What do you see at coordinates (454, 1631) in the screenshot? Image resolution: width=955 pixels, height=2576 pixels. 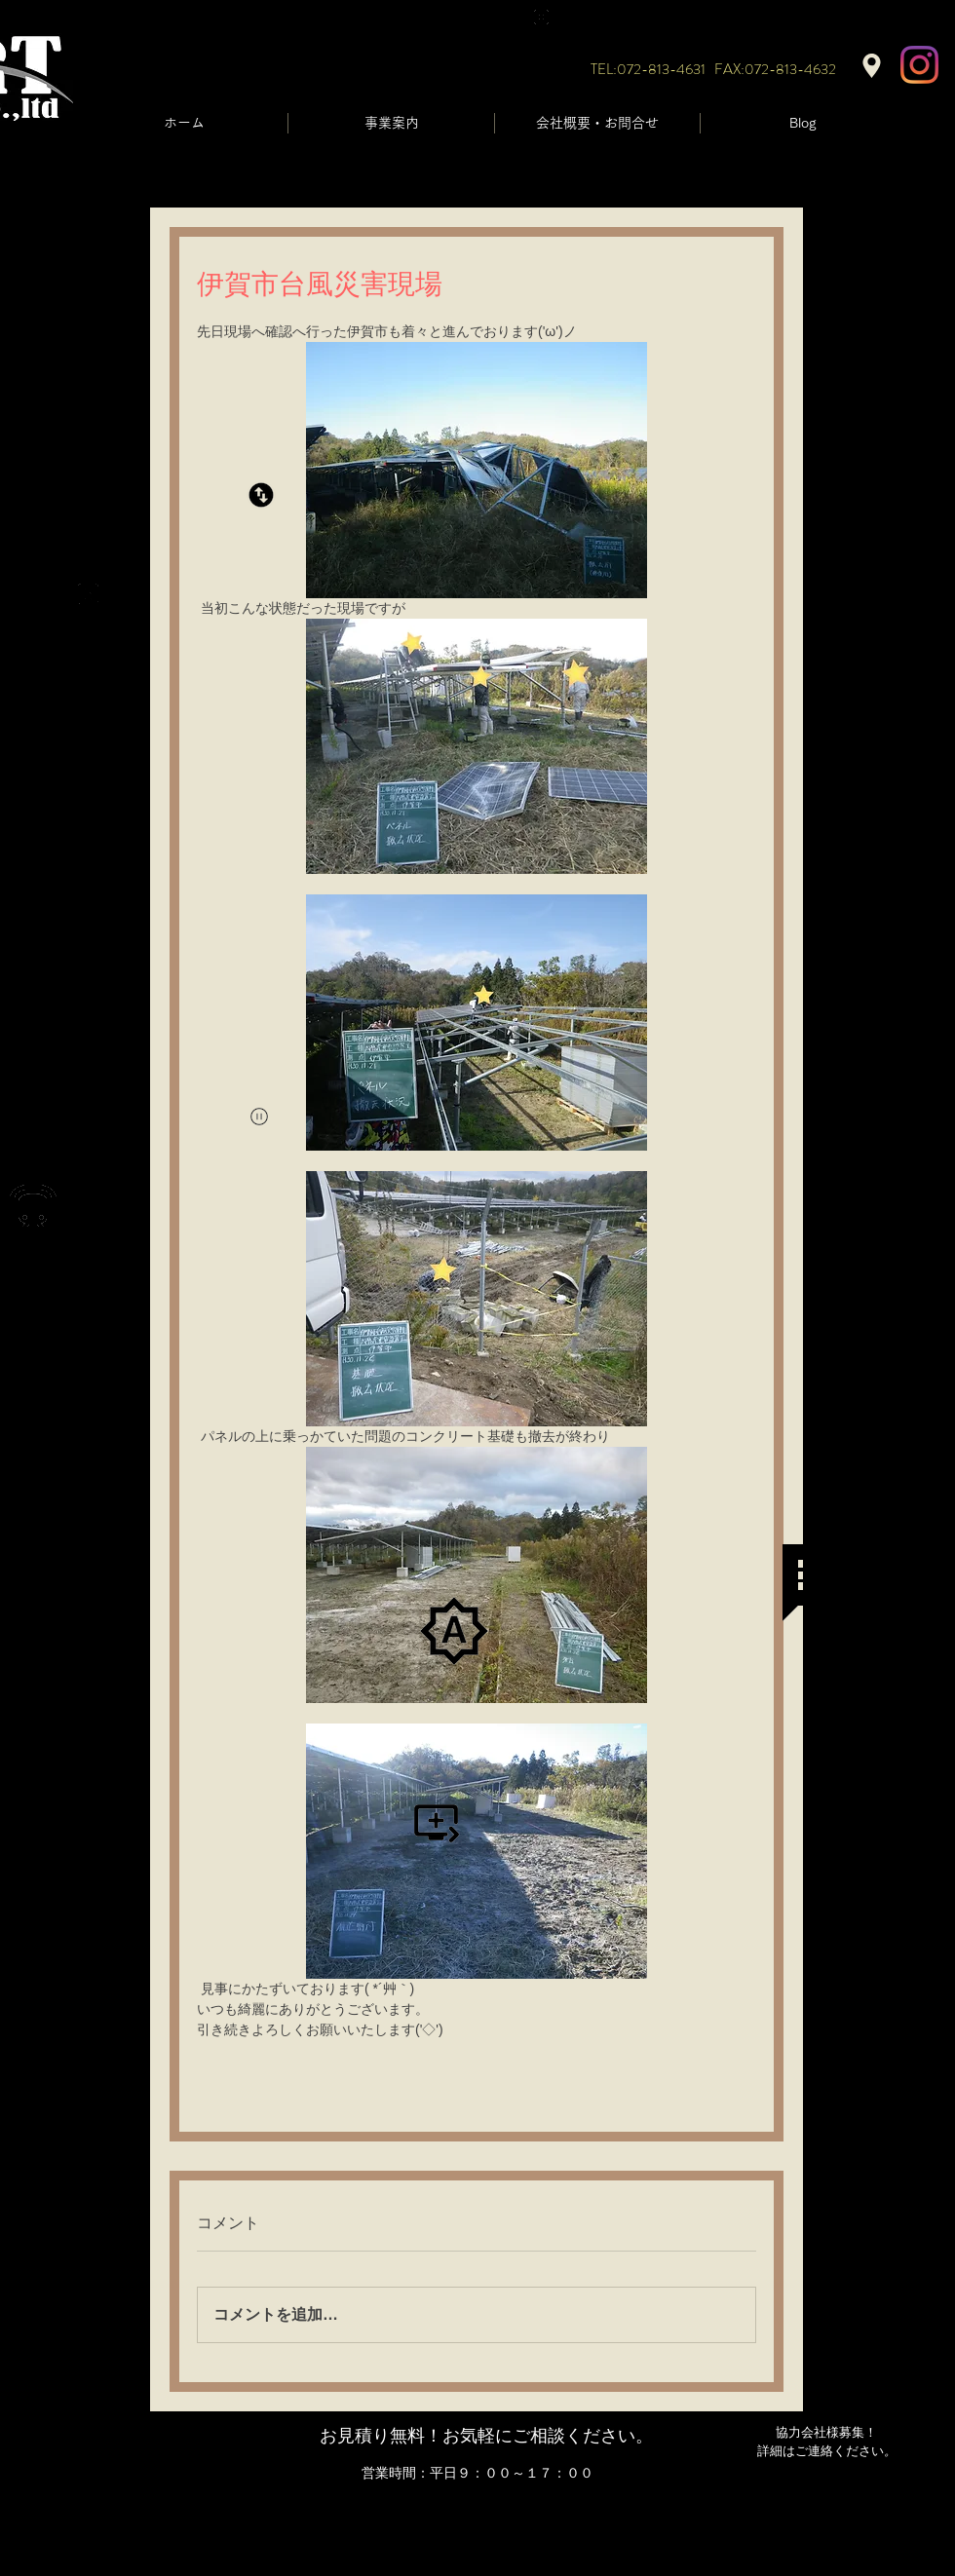 I see `enable automatic brightness adjustment` at bounding box center [454, 1631].